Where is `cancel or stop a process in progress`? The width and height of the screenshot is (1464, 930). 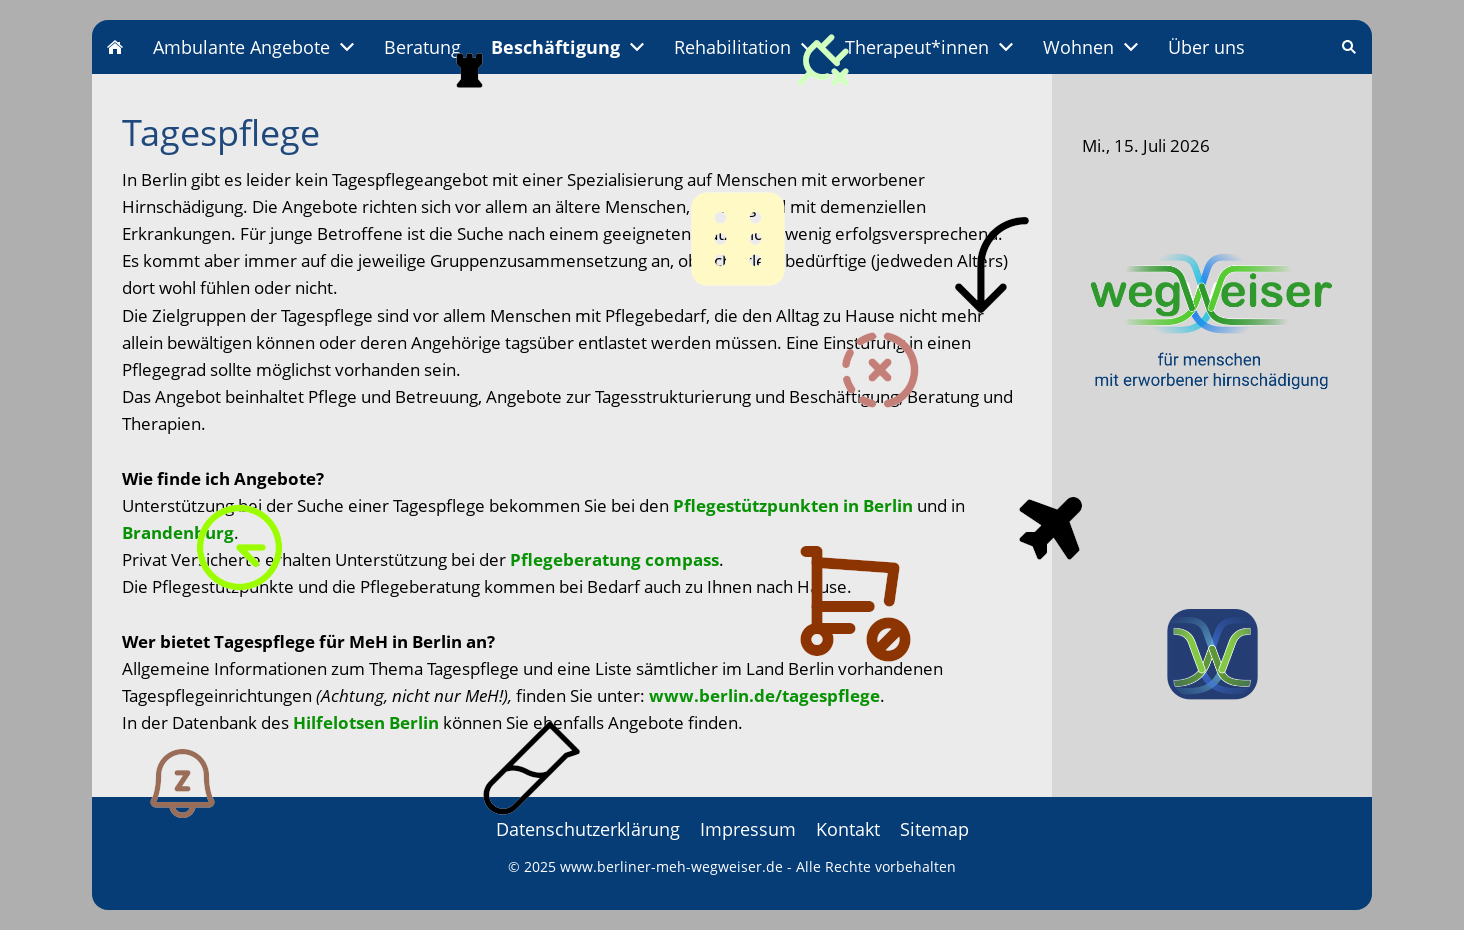
cancel or stop a process in progress is located at coordinates (880, 370).